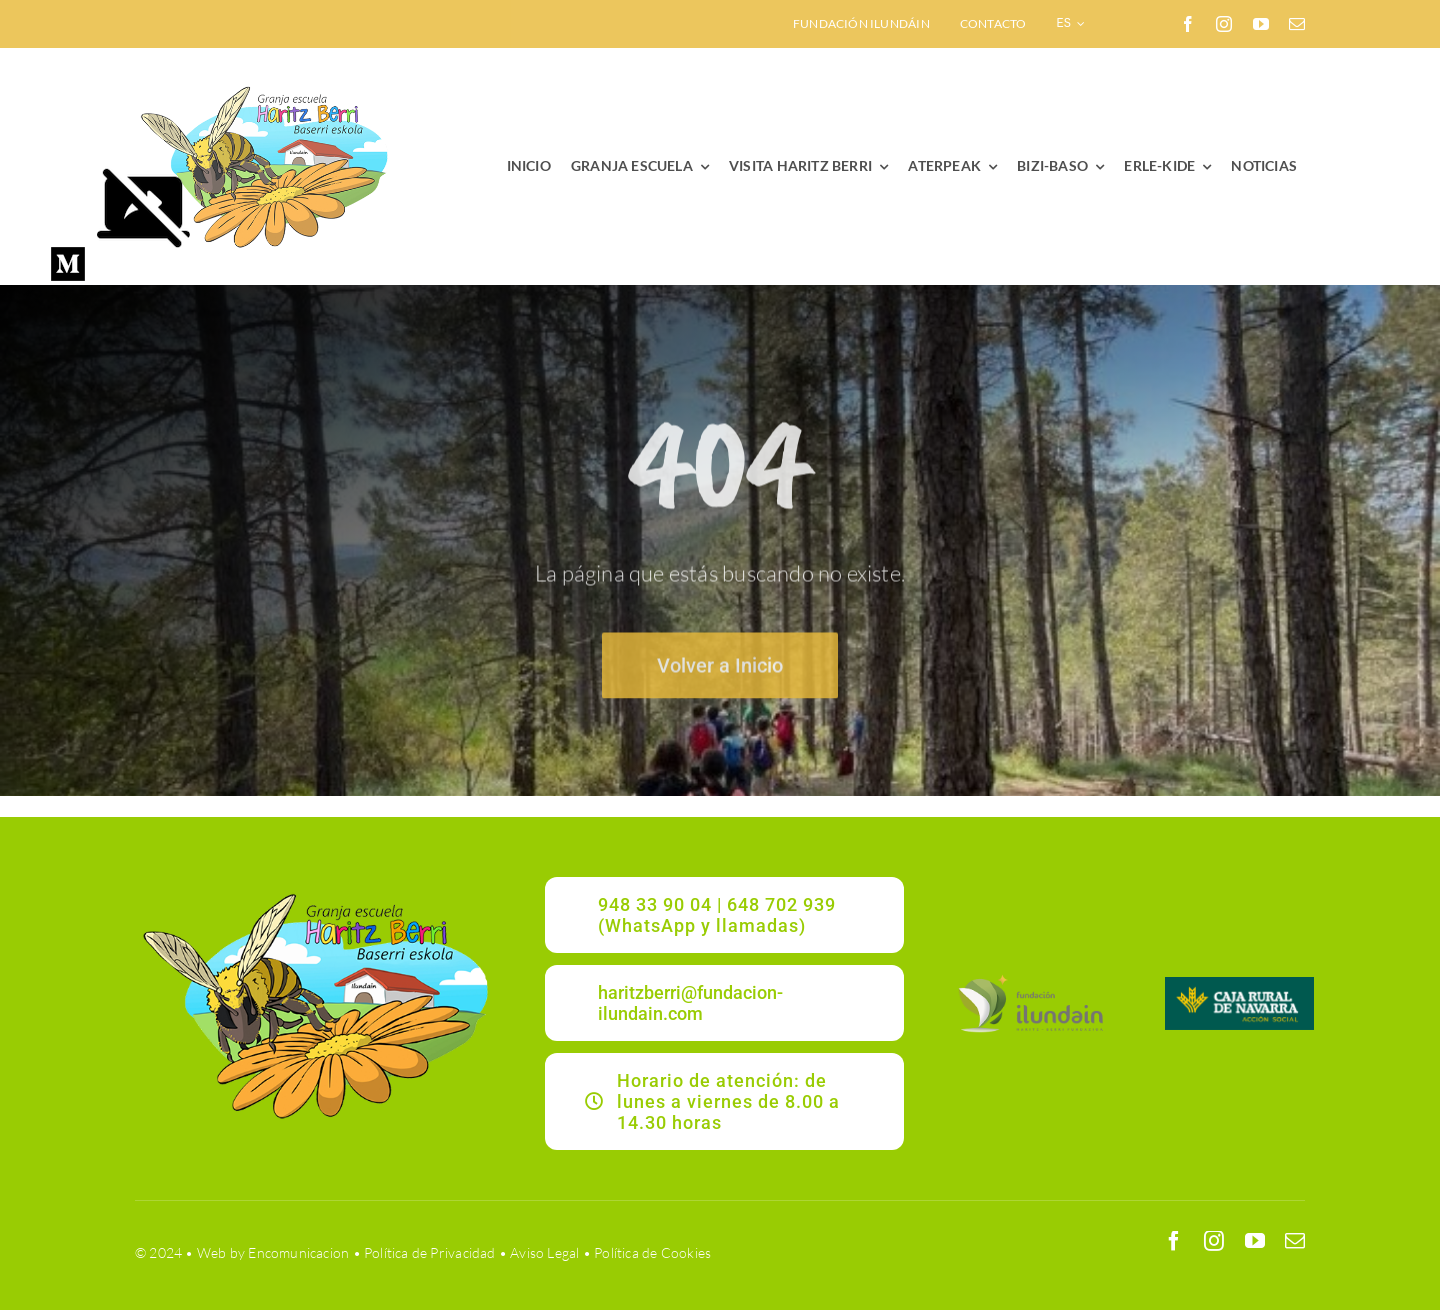 The width and height of the screenshot is (1440, 1310). What do you see at coordinates (68, 264) in the screenshot?
I see `open the Medium app` at bounding box center [68, 264].